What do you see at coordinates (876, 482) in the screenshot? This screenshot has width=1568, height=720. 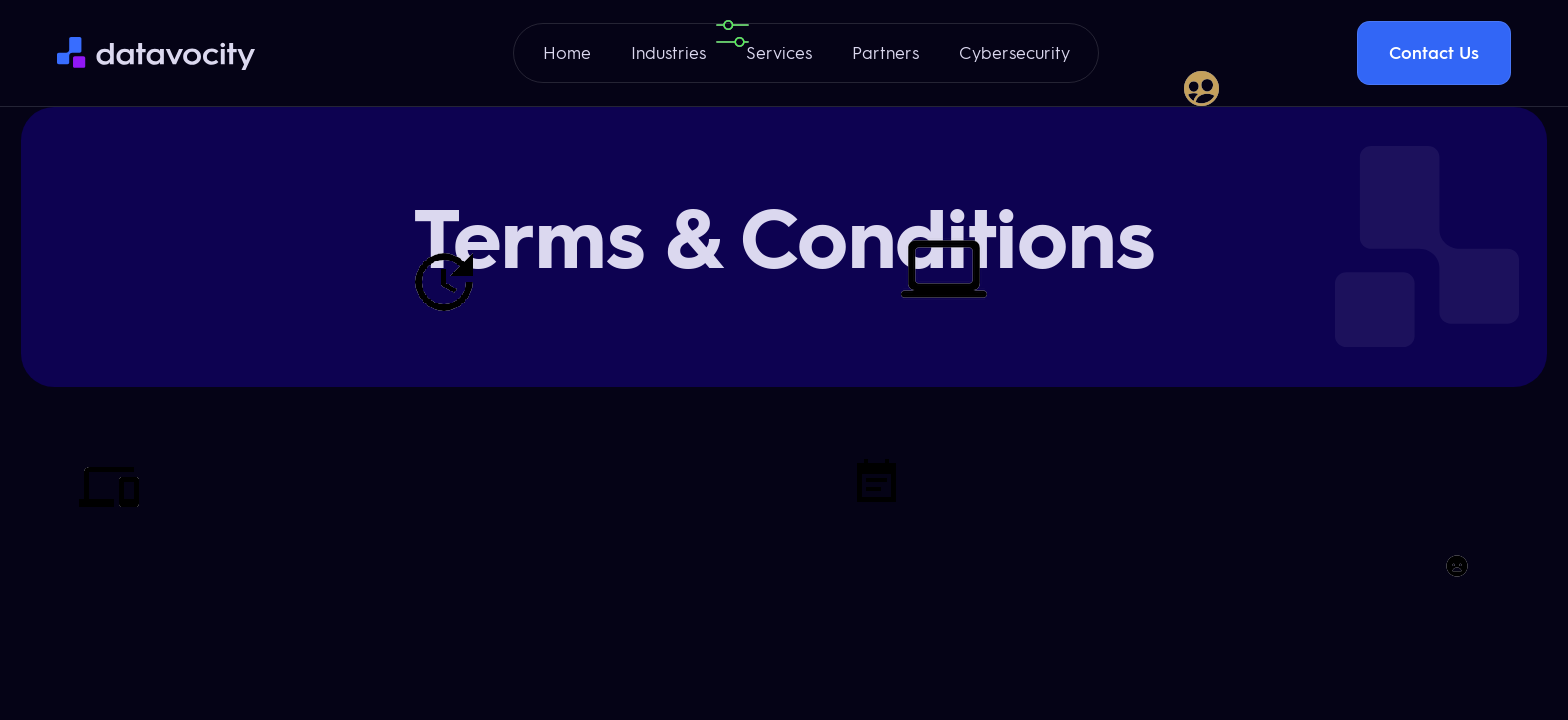 I see `view event details or notes` at bounding box center [876, 482].